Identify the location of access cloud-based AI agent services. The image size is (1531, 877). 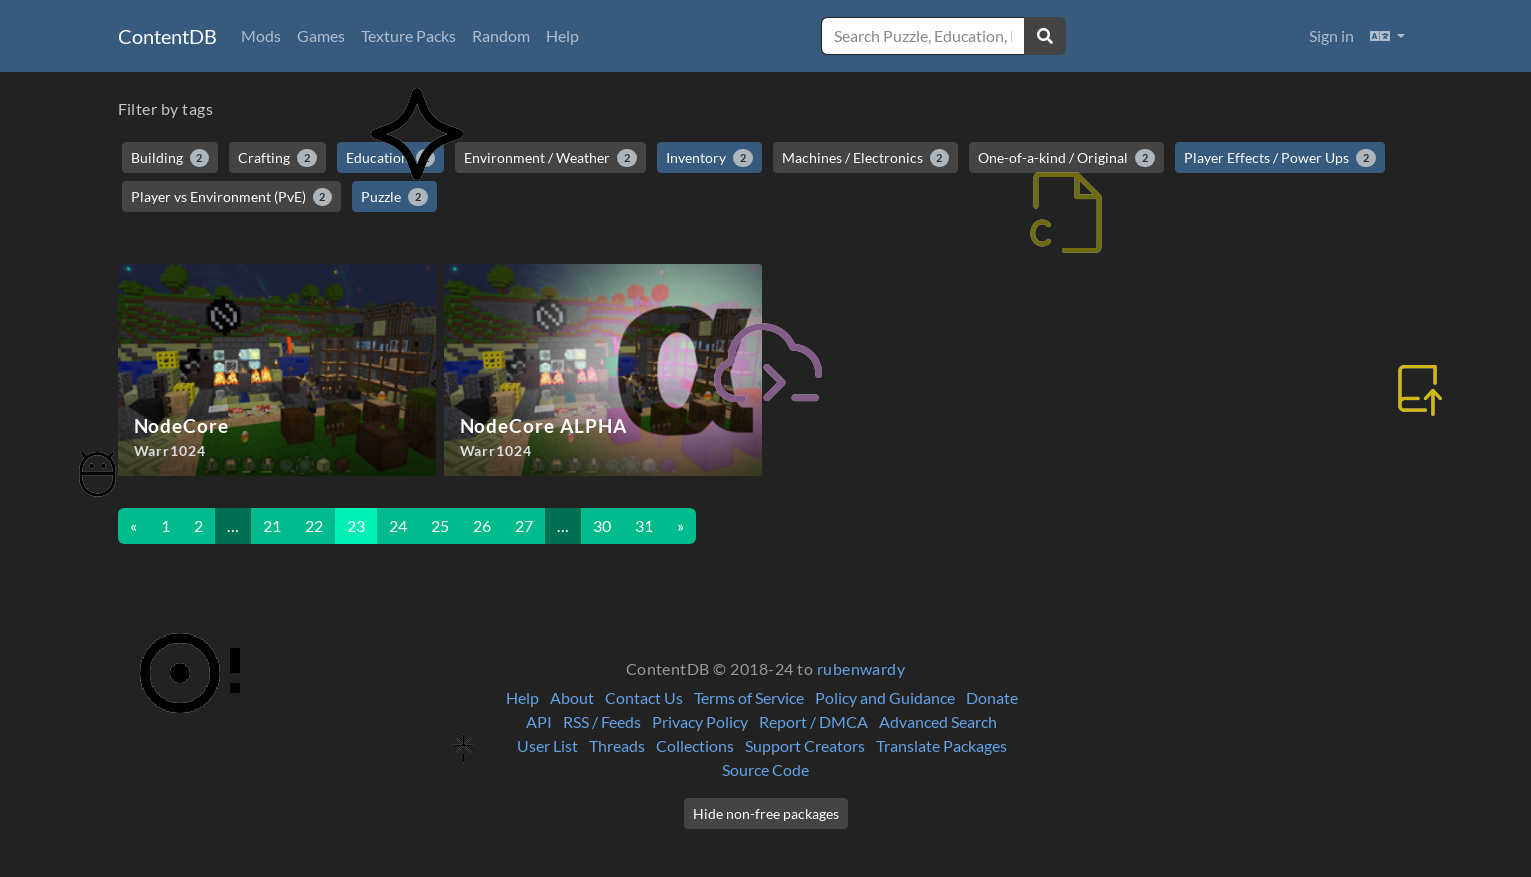
(768, 366).